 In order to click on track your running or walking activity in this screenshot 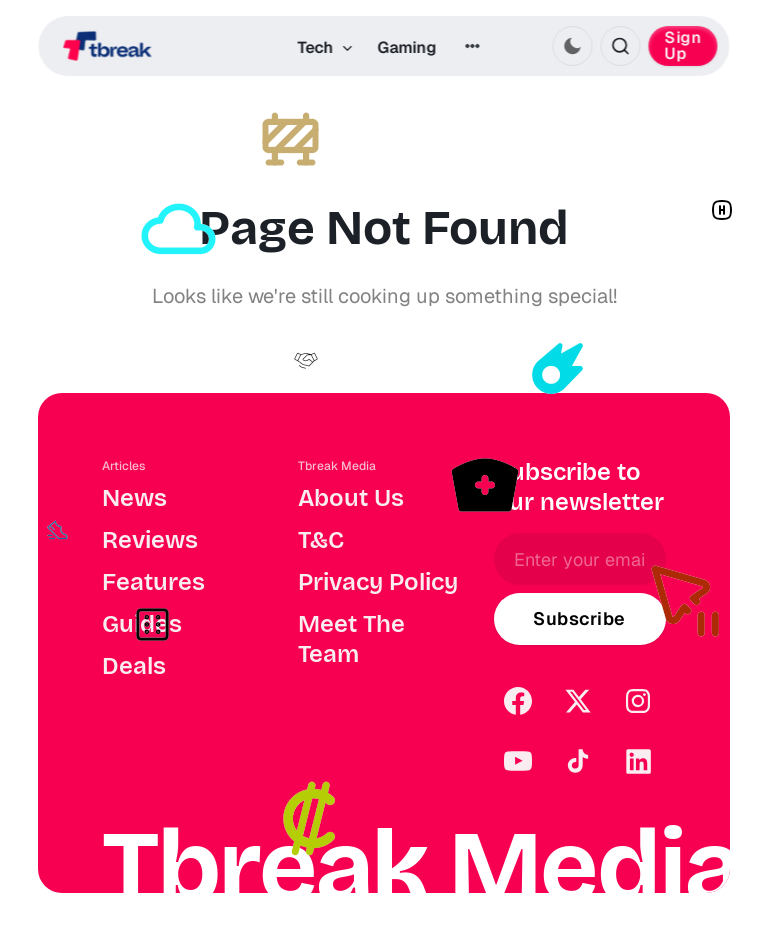, I will do `click(57, 531)`.